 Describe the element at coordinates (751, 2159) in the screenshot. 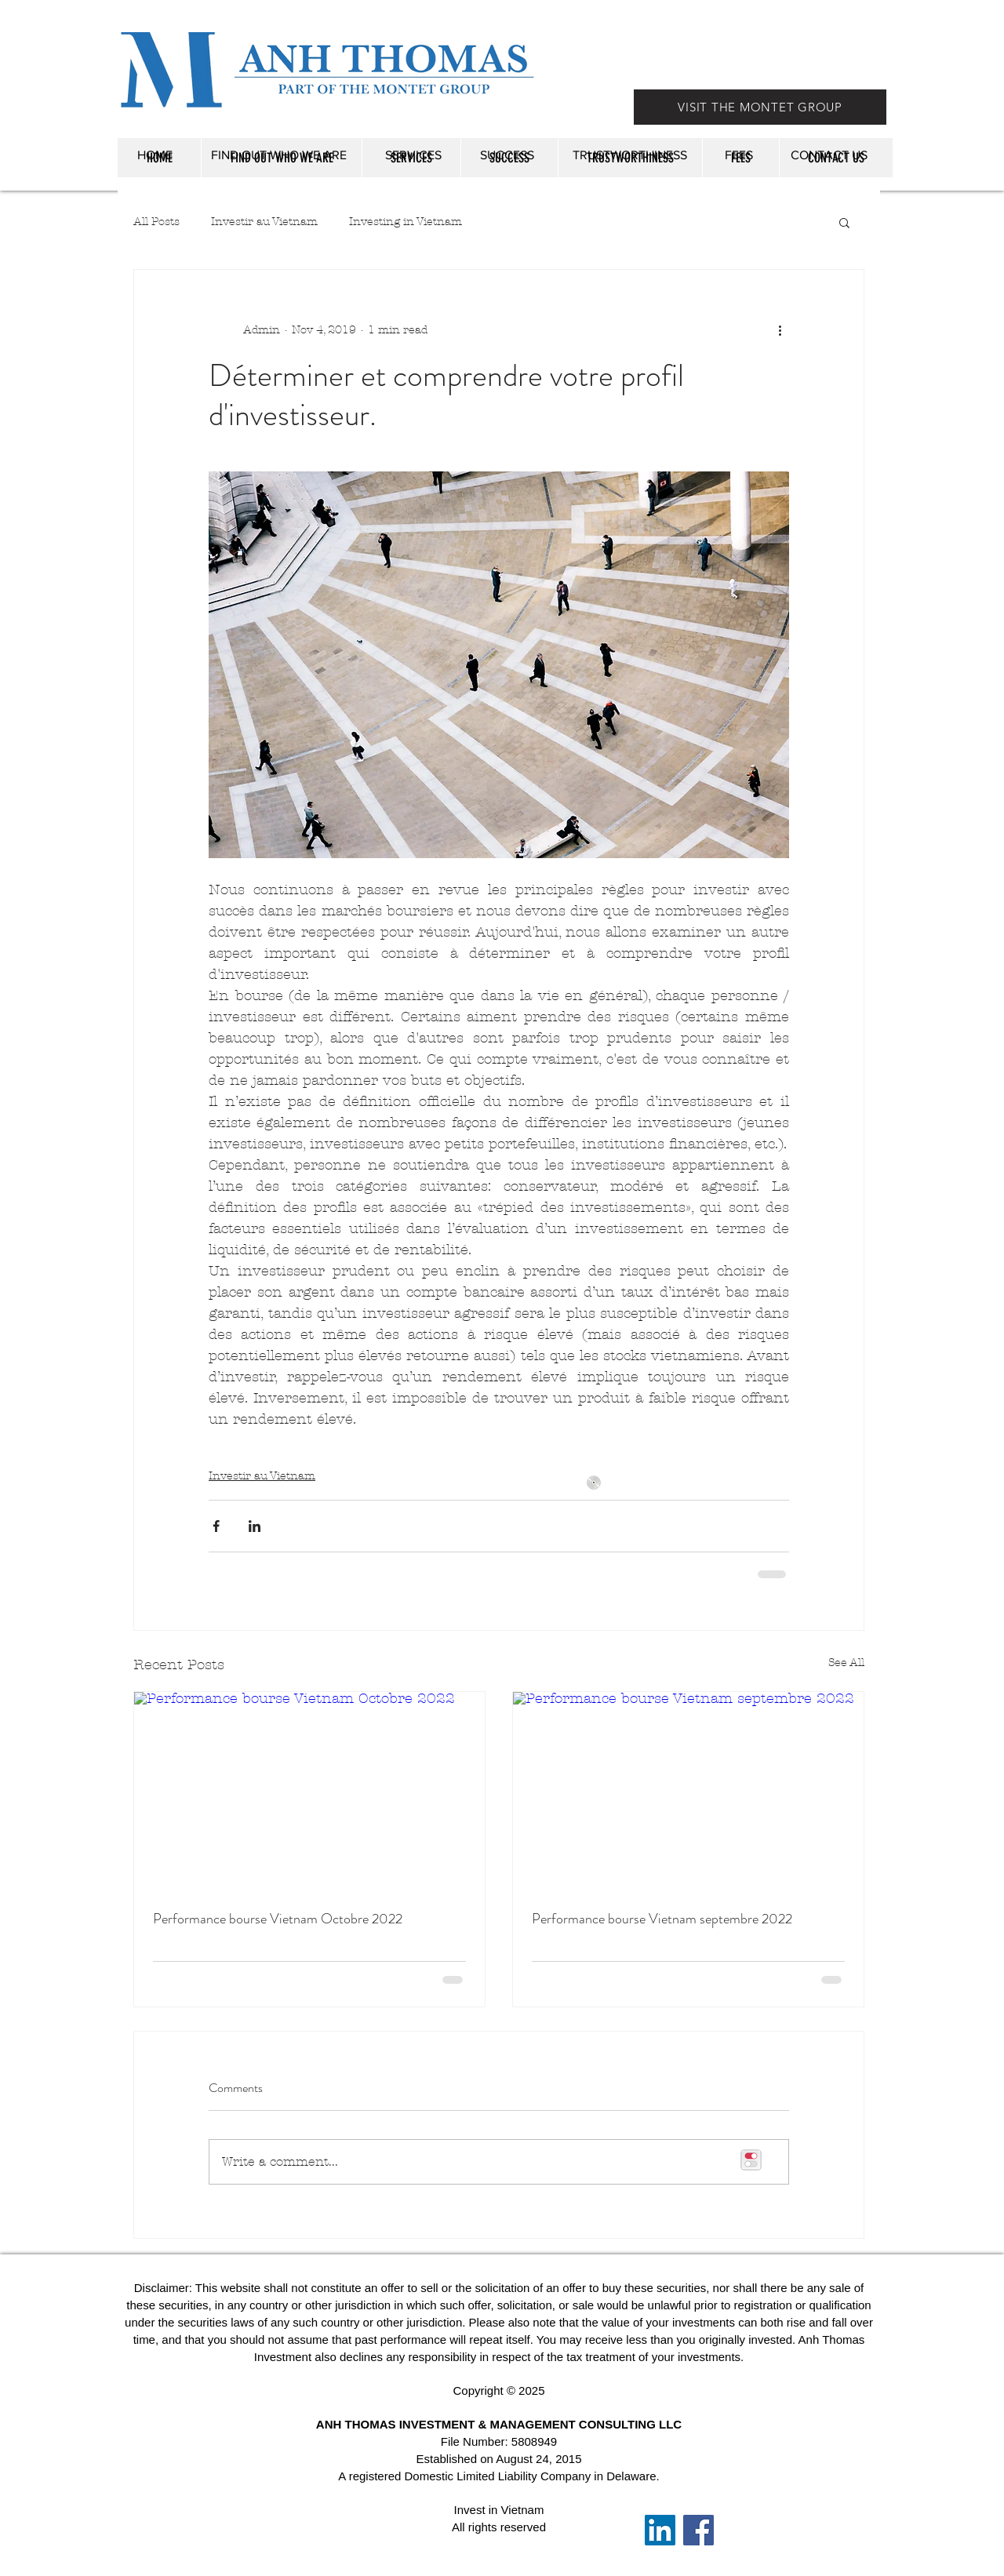

I see `open gnome tweaks to customize system settings` at that location.